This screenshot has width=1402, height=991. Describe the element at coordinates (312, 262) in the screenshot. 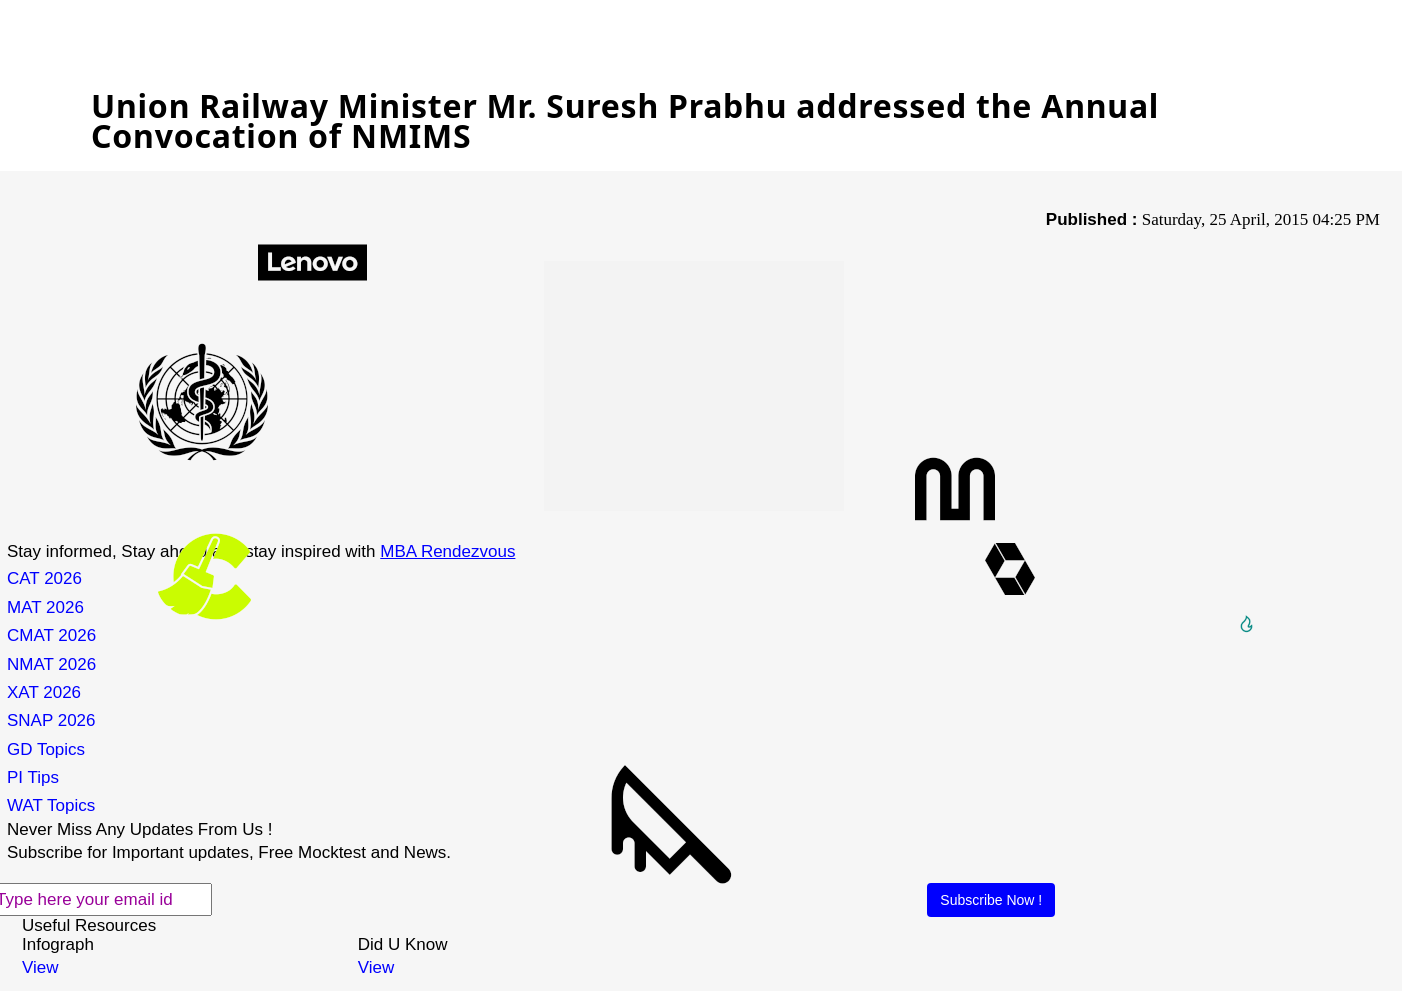

I see `Lenovo brand logo` at that location.